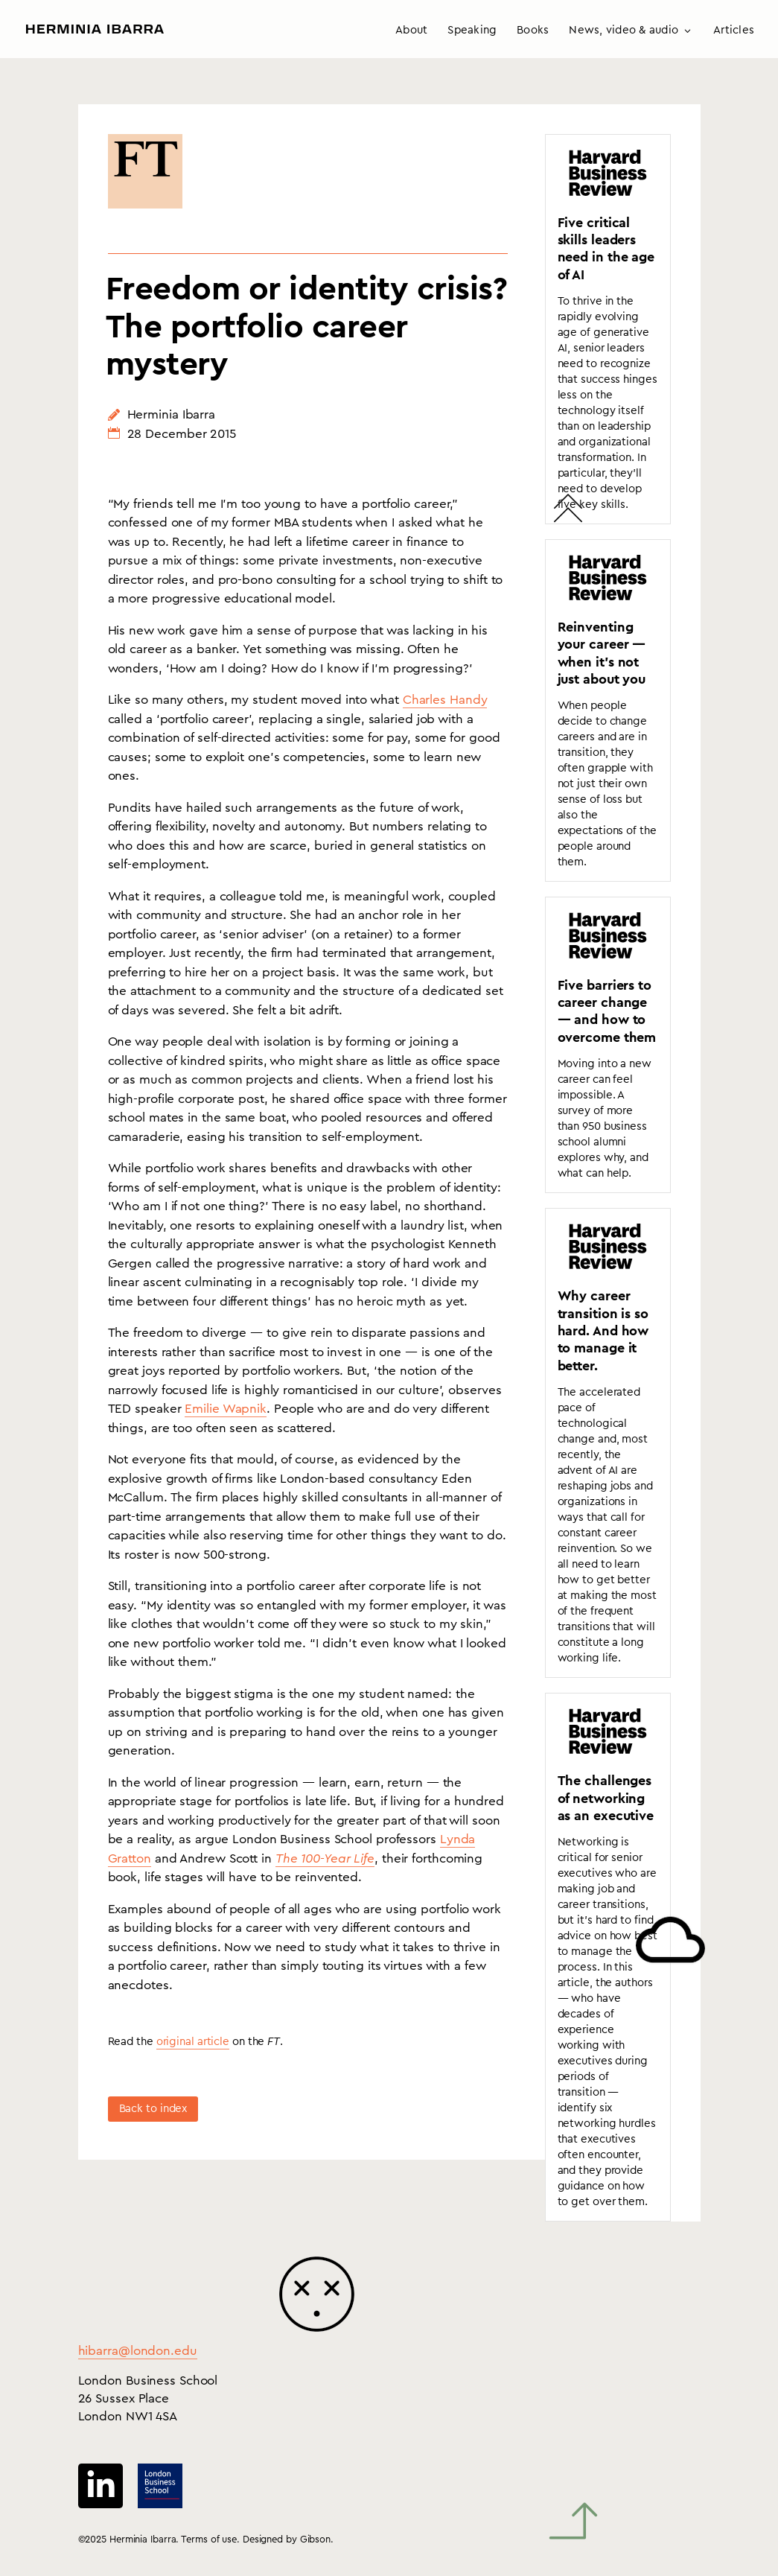 Image resolution: width=778 pixels, height=2576 pixels. What do you see at coordinates (568, 509) in the screenshot?
I see `collapse or minimize an expanded section` at bounding box center [568, 509].